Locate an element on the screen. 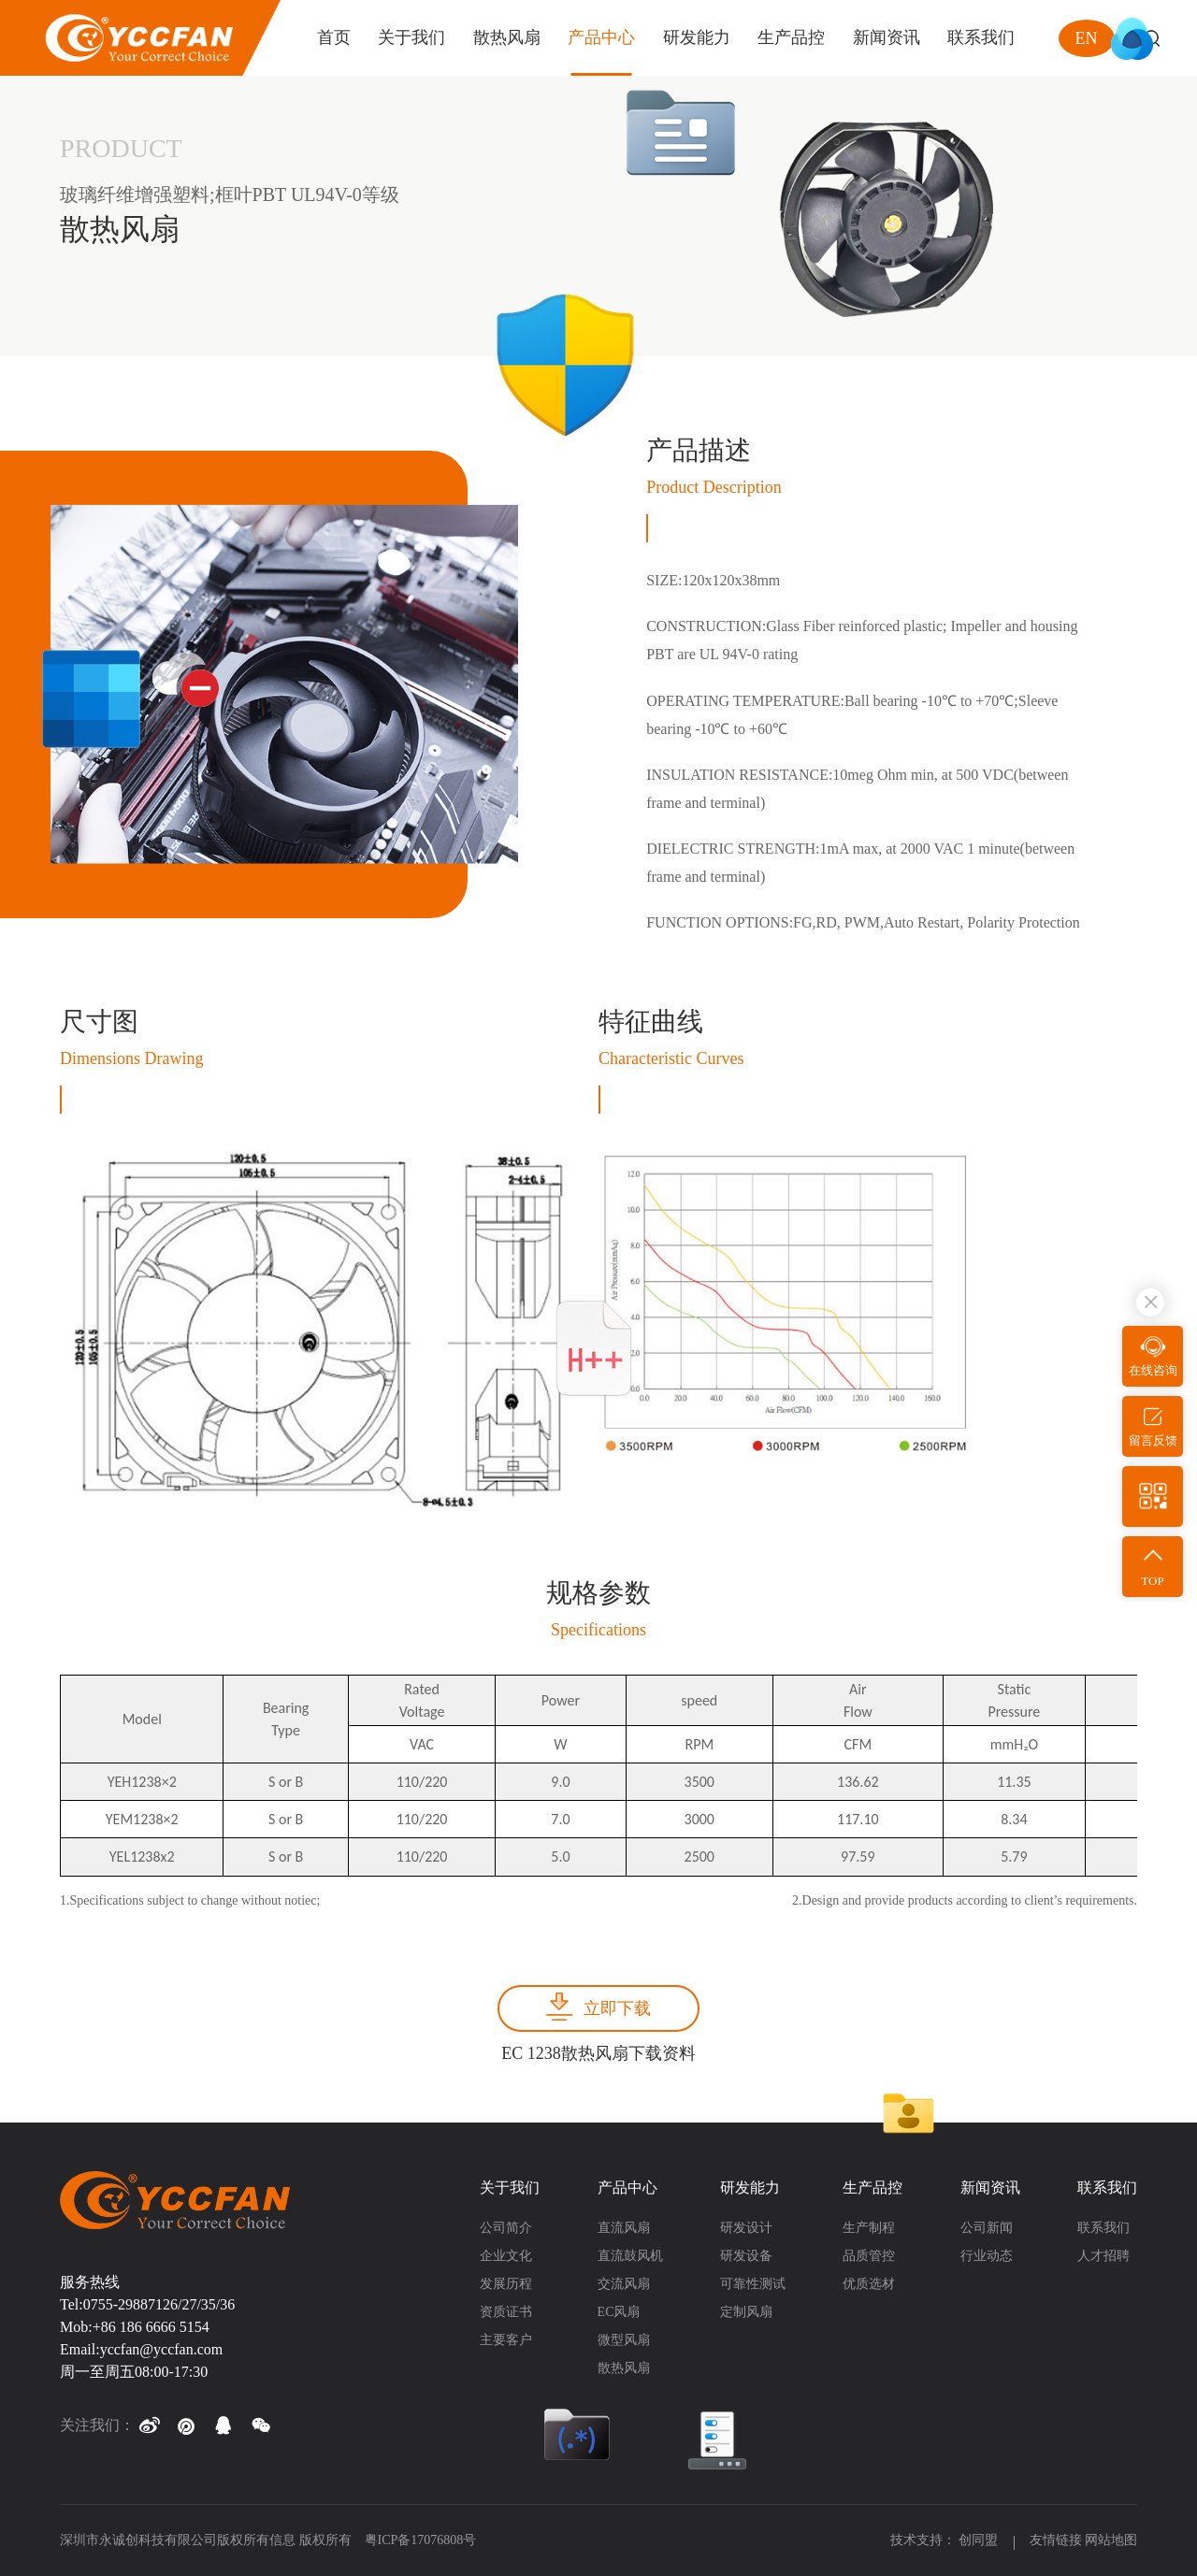 The height and width of the screenshot is (2576, 1197). indicates administrator privileges or protected system access is located at coordinates (565, 365).